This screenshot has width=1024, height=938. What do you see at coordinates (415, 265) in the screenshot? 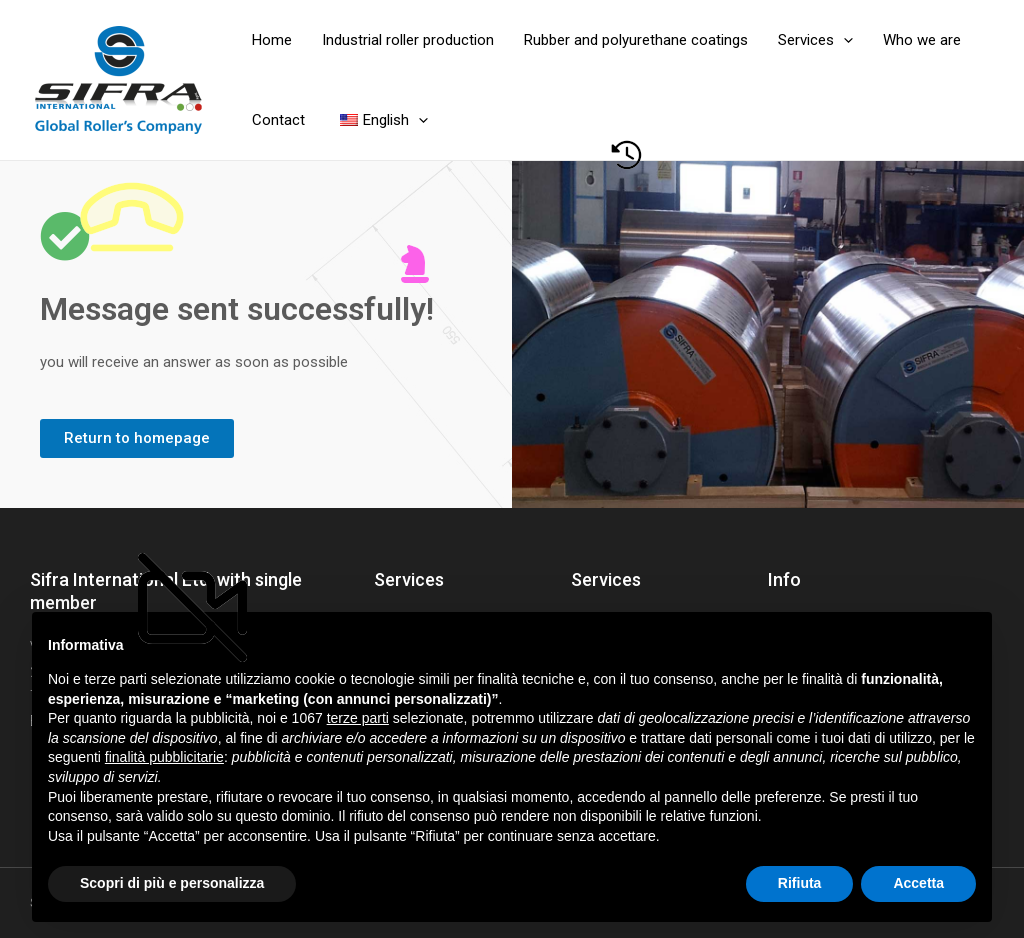
I see `play chess or open a chess game` at bounding box center [415, 265].